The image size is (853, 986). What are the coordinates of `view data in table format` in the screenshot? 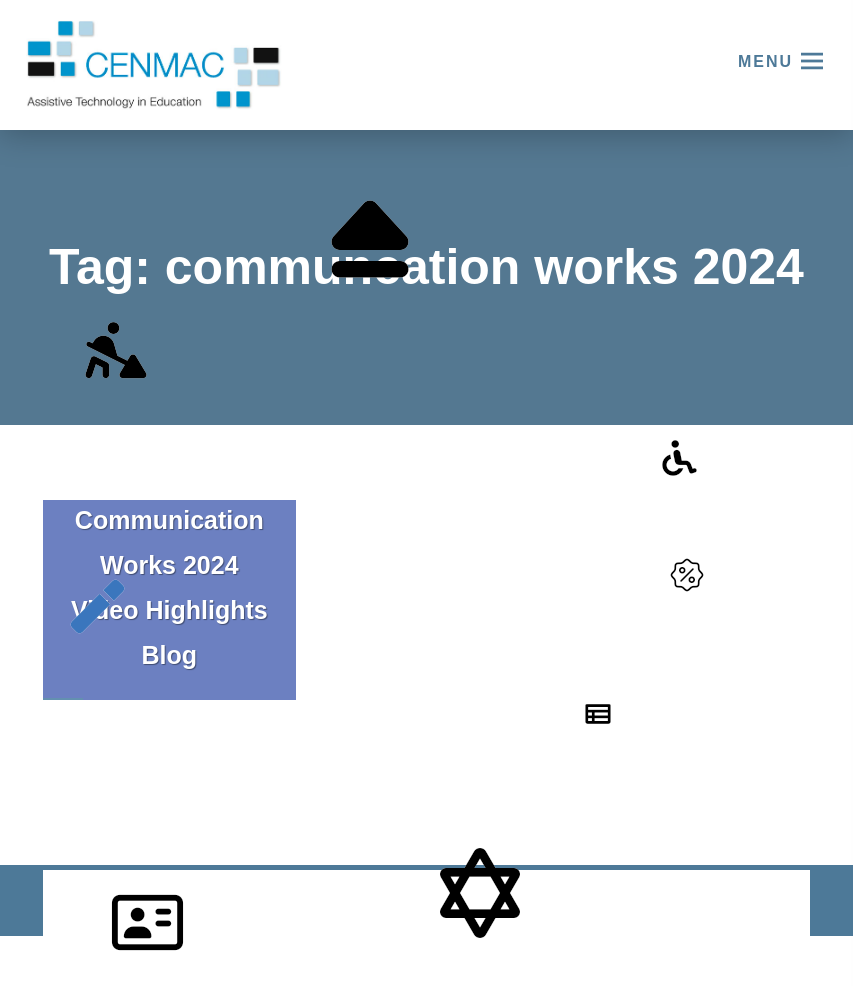 It's located at (598, 714).